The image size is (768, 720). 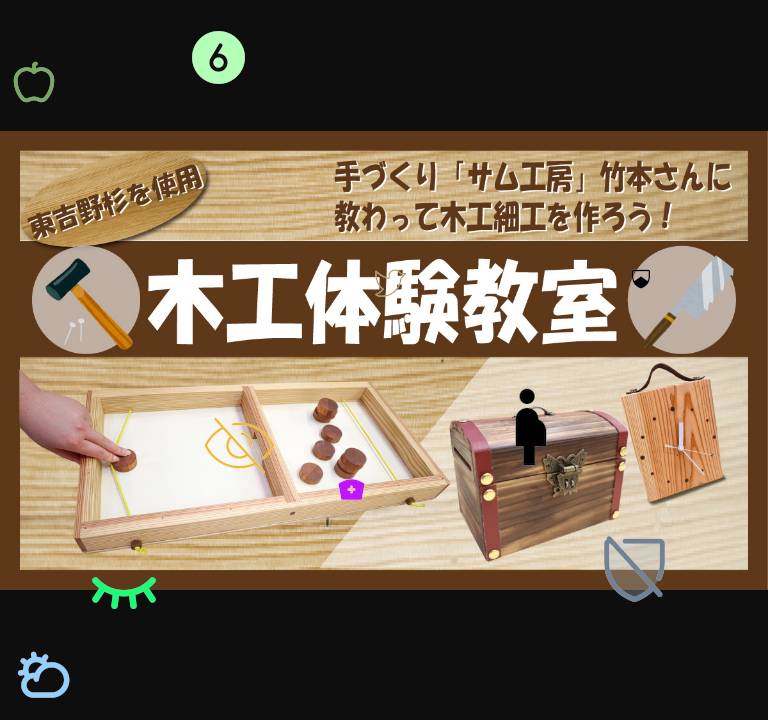 I want to click on access health or nutrition tracking, so click(x=34, y=82).